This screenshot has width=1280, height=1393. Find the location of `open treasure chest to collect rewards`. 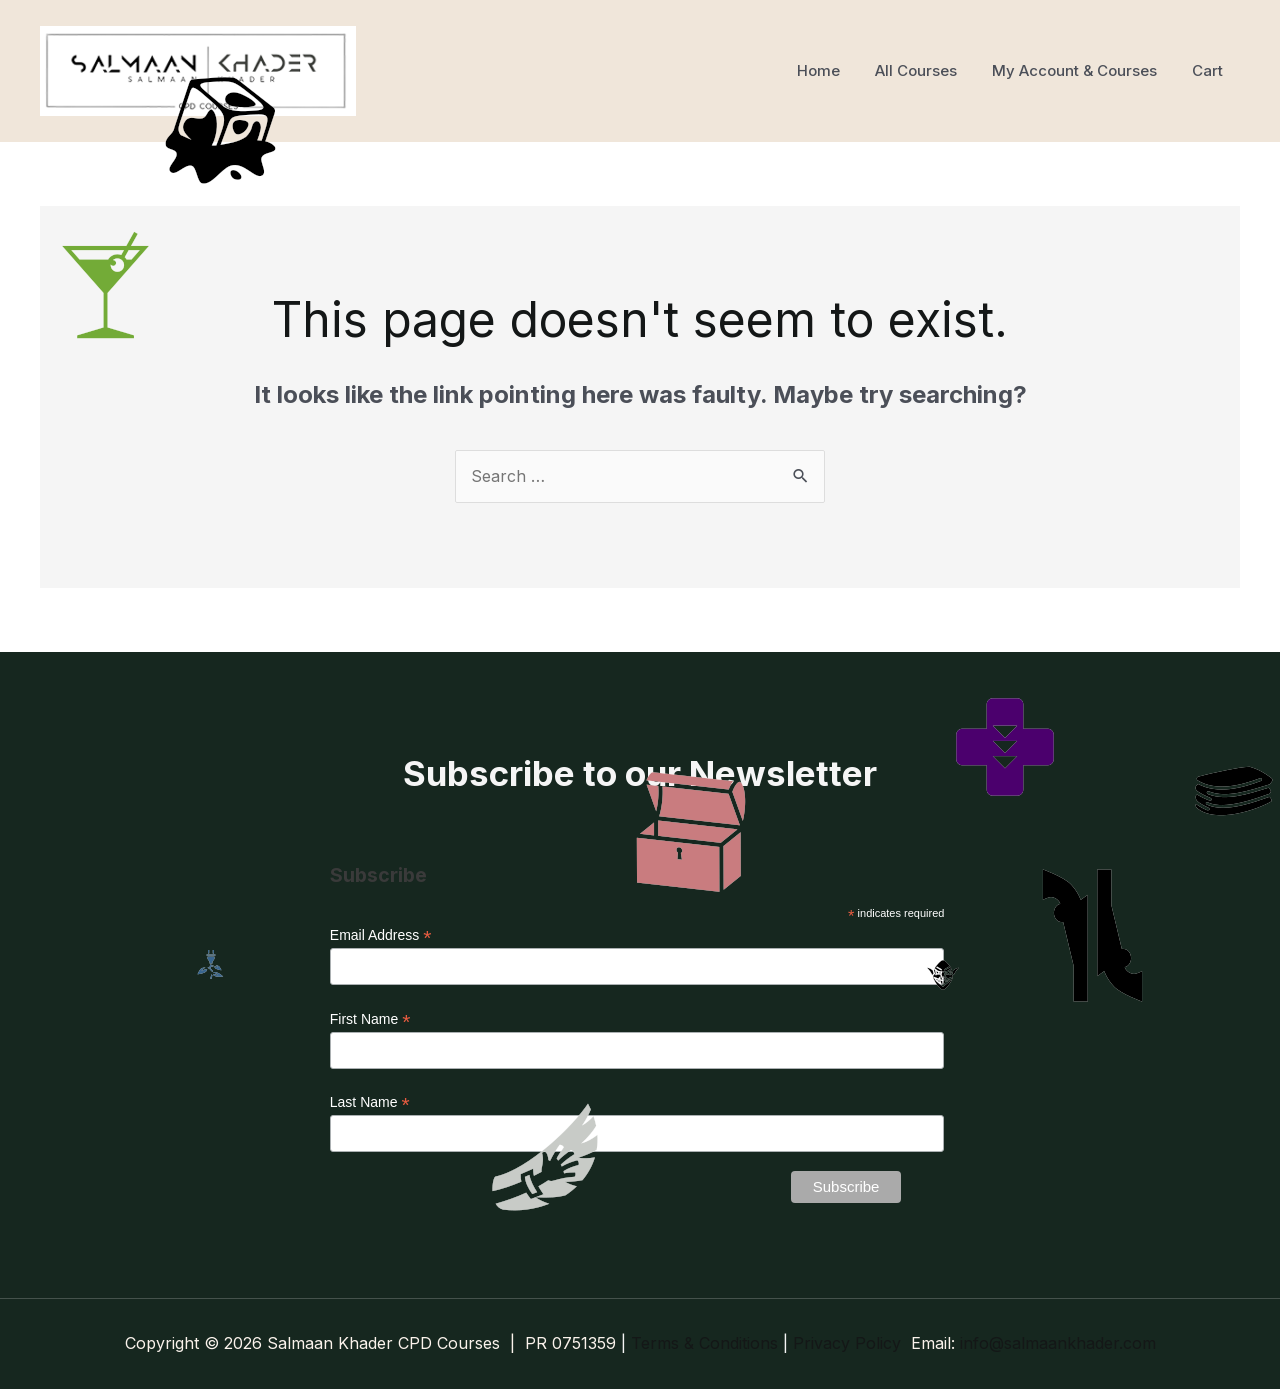

open treasure chest to collect rewards is located at coordinates (691, 832).